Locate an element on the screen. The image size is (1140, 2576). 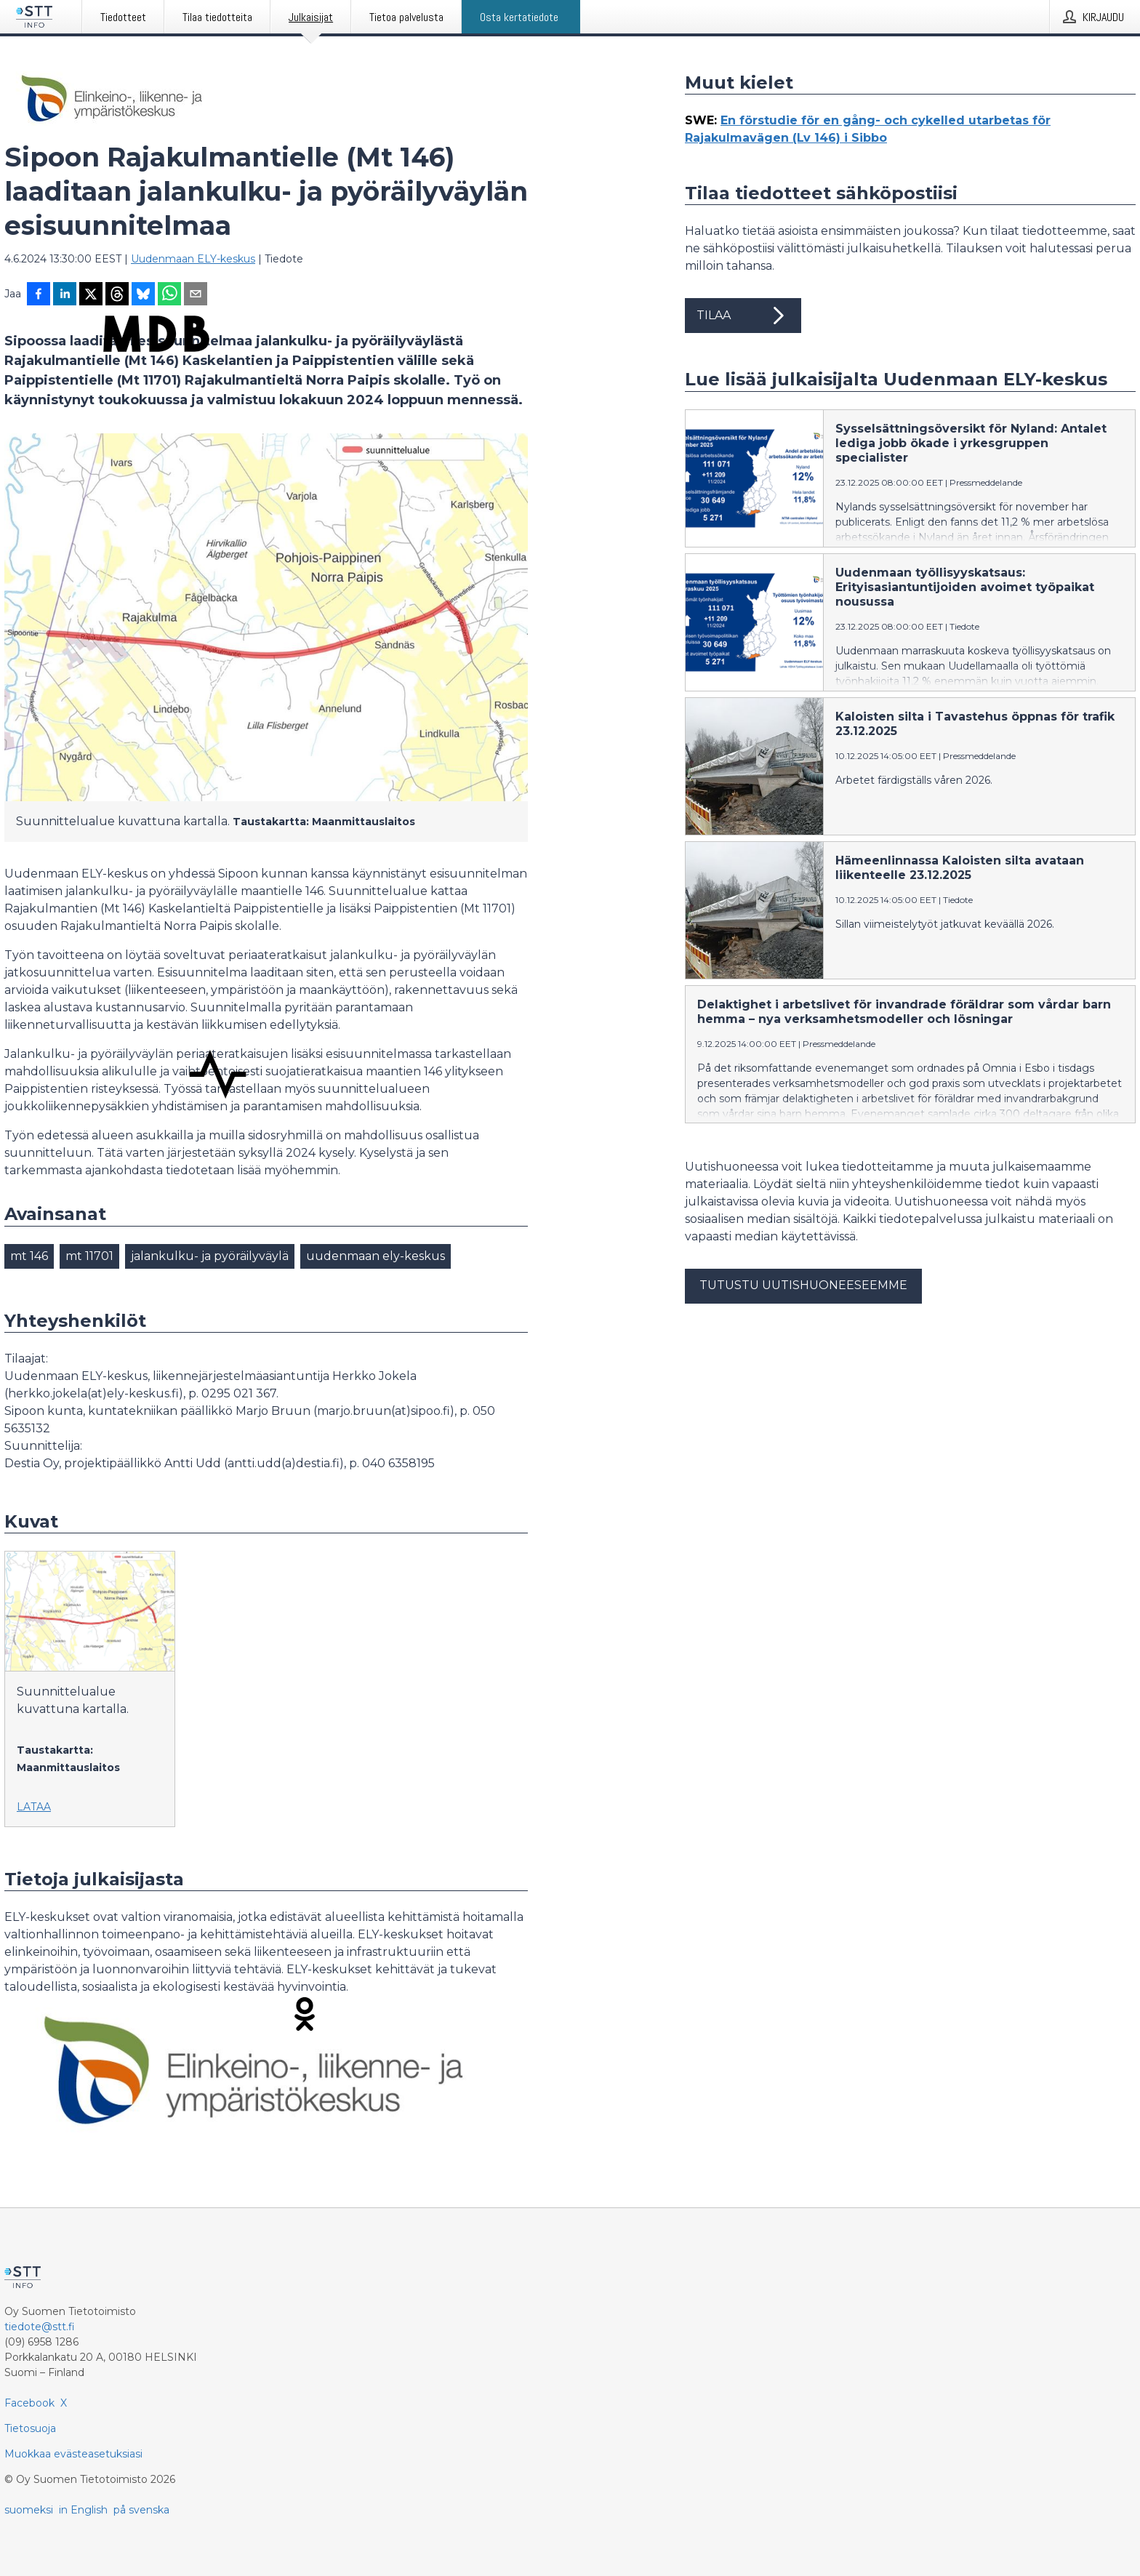
open odnoklassniki social network is located at coordinates (305, 2014).